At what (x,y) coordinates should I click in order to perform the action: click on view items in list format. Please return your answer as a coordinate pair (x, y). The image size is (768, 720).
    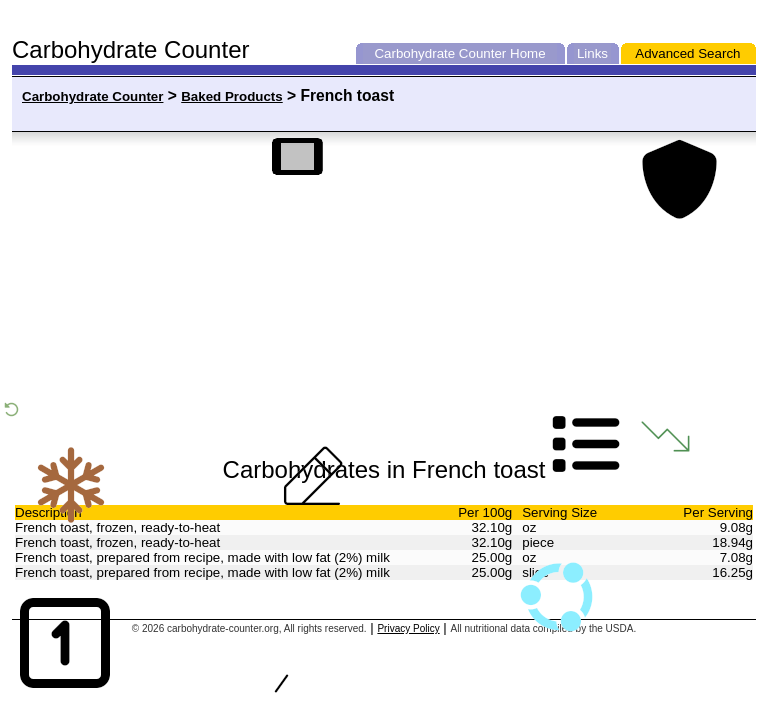
    Looking at the image, I should click on (585, 444).